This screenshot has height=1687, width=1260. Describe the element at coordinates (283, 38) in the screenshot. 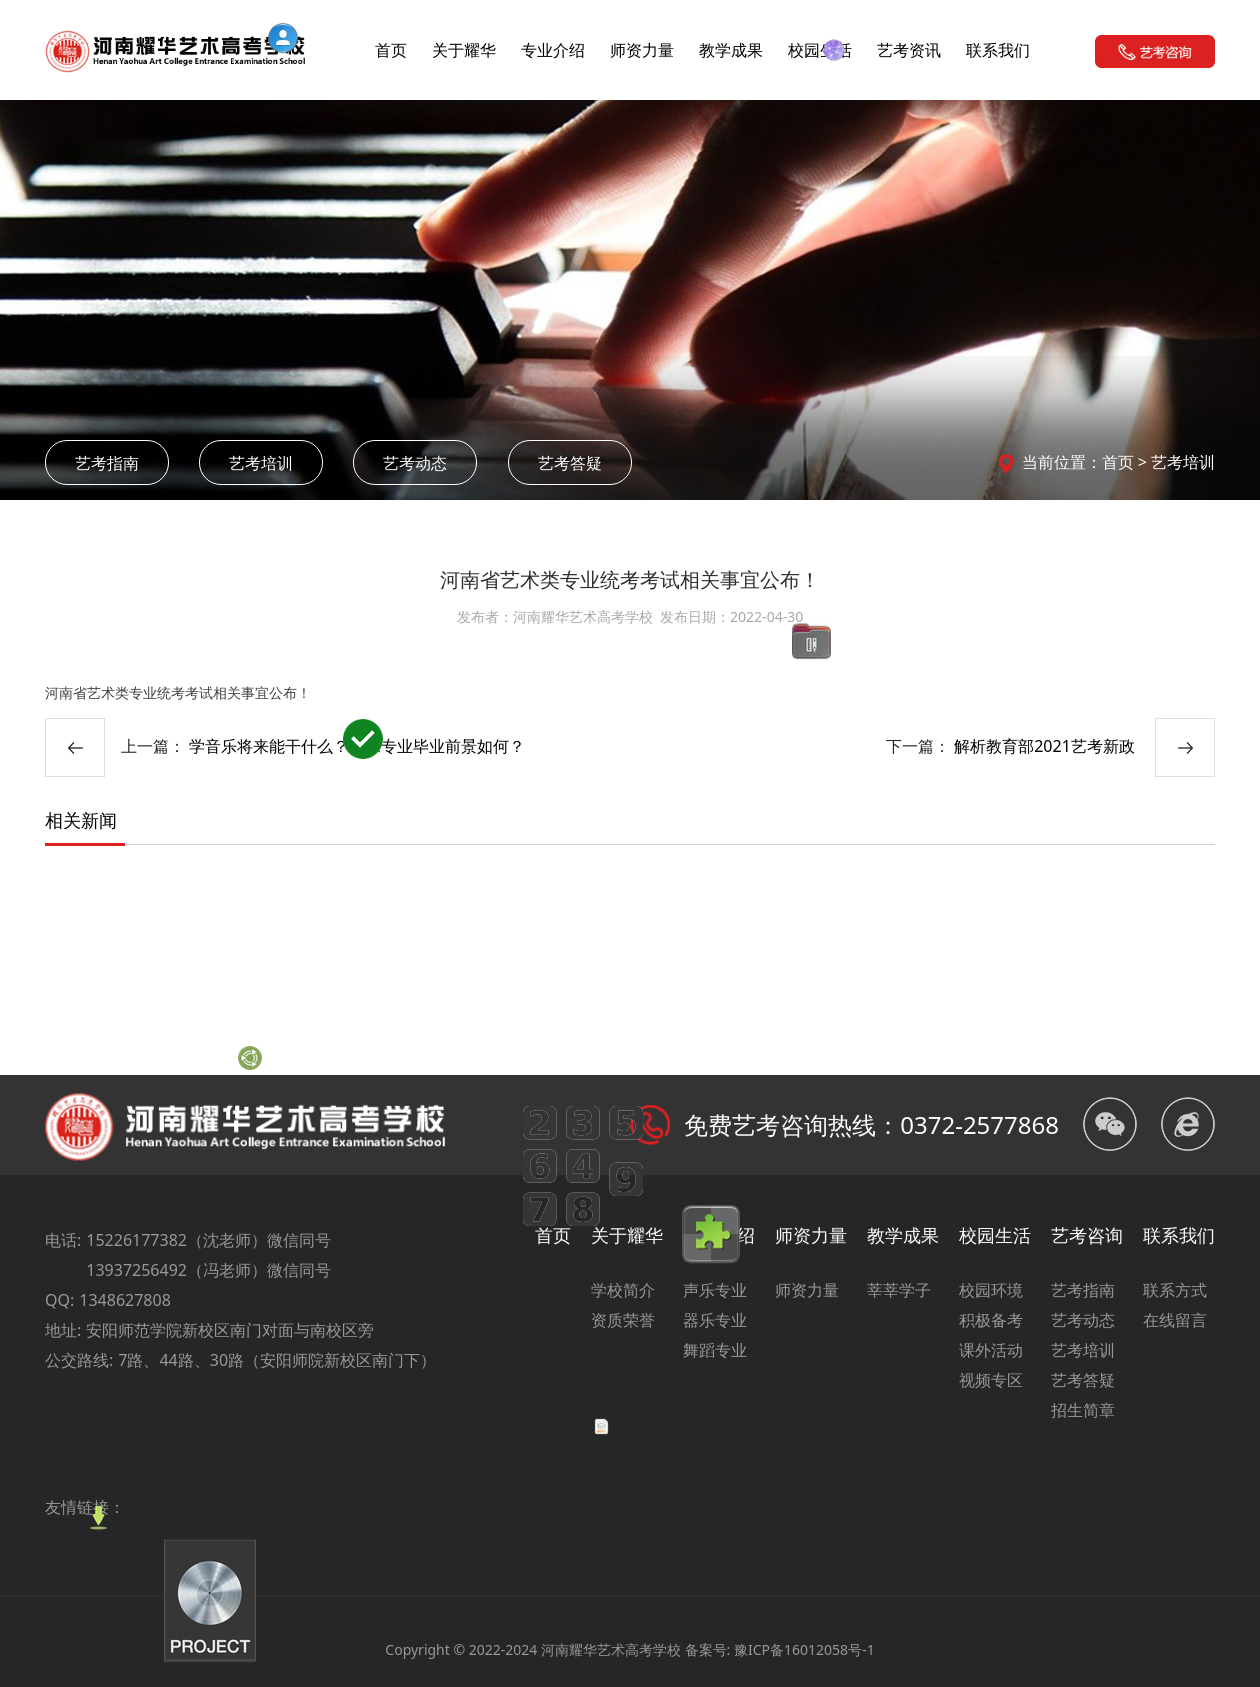

I see `view user profile information` at that location.